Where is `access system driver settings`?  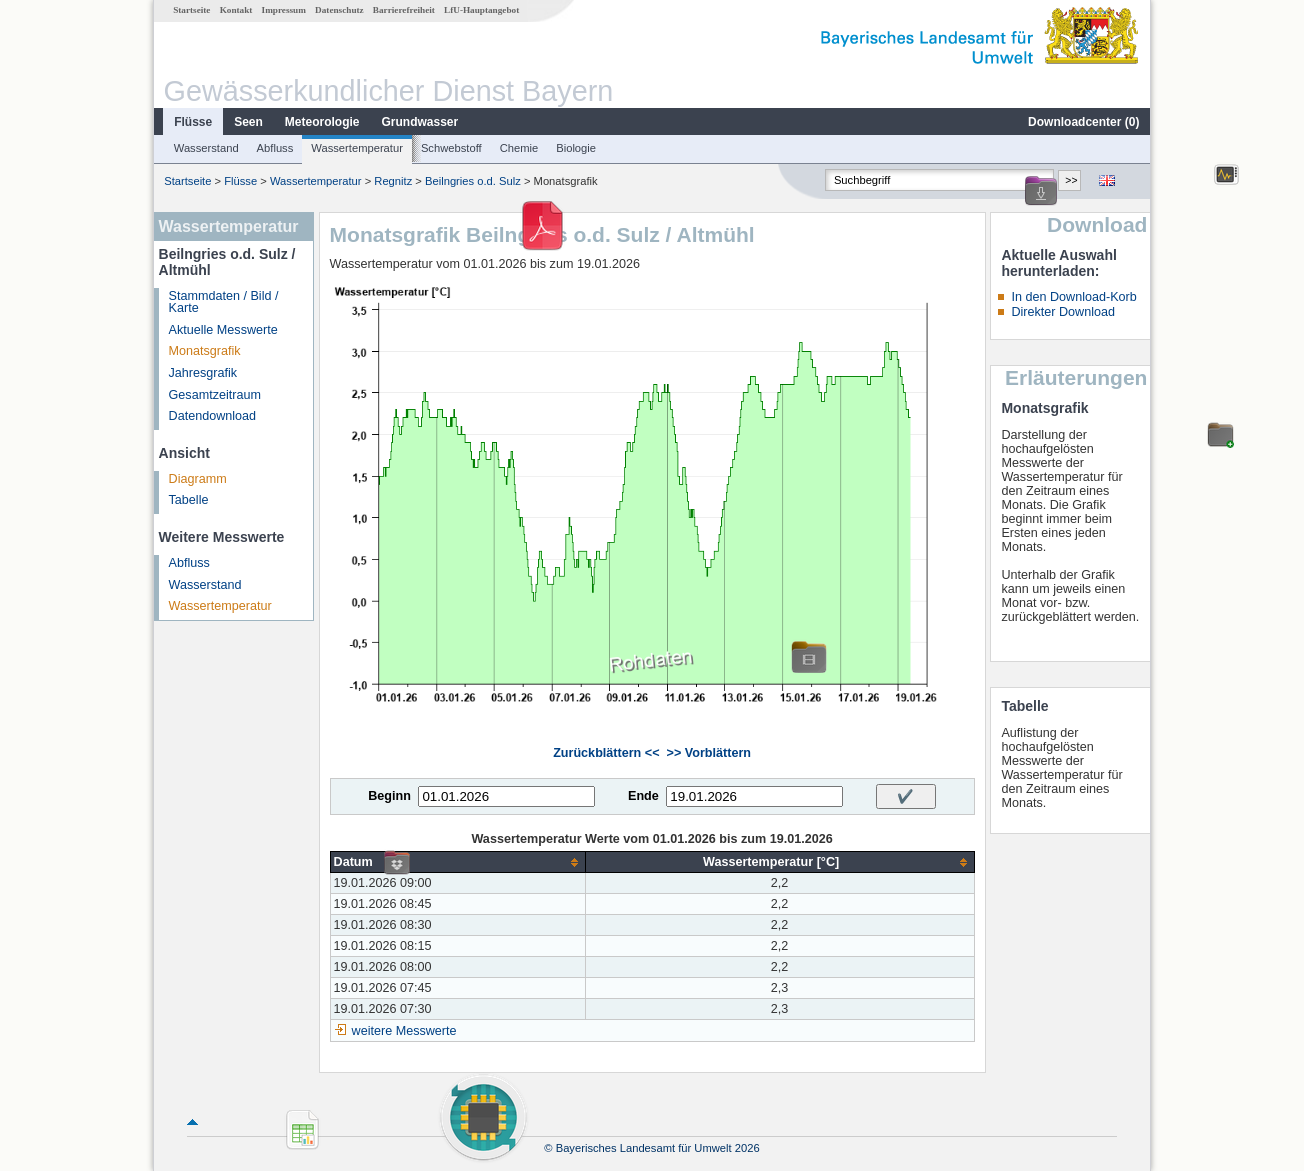
access system driver settings is located at coordinates (483, 1117).